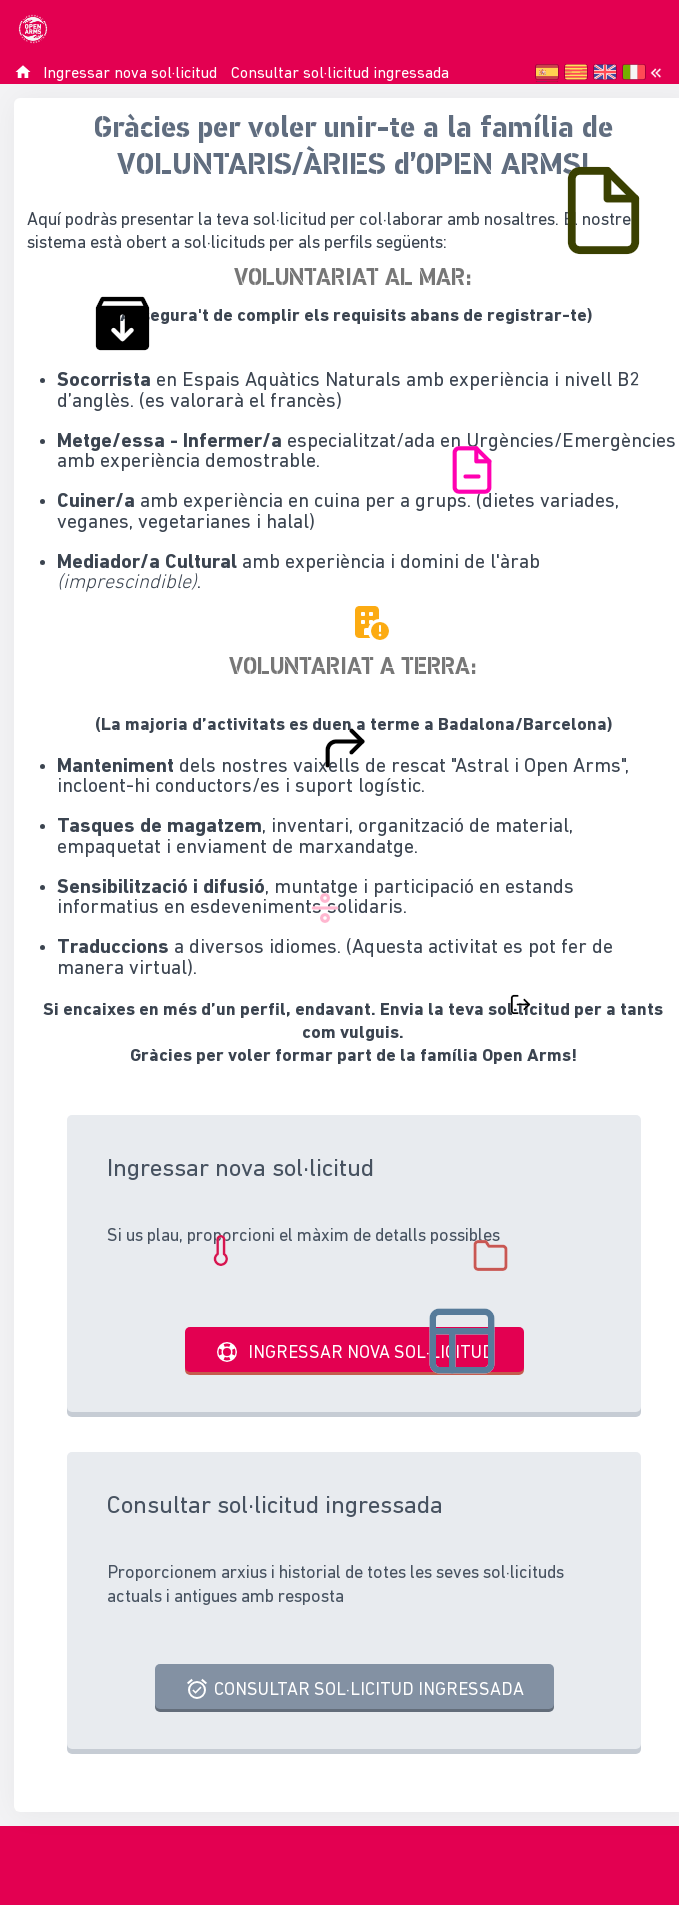 This screenshot has height=1905, width=679. What do you see at coordinates (221, 1250) in the screenshot?
I see `view current temperature` at bounding box center [221, 1250].